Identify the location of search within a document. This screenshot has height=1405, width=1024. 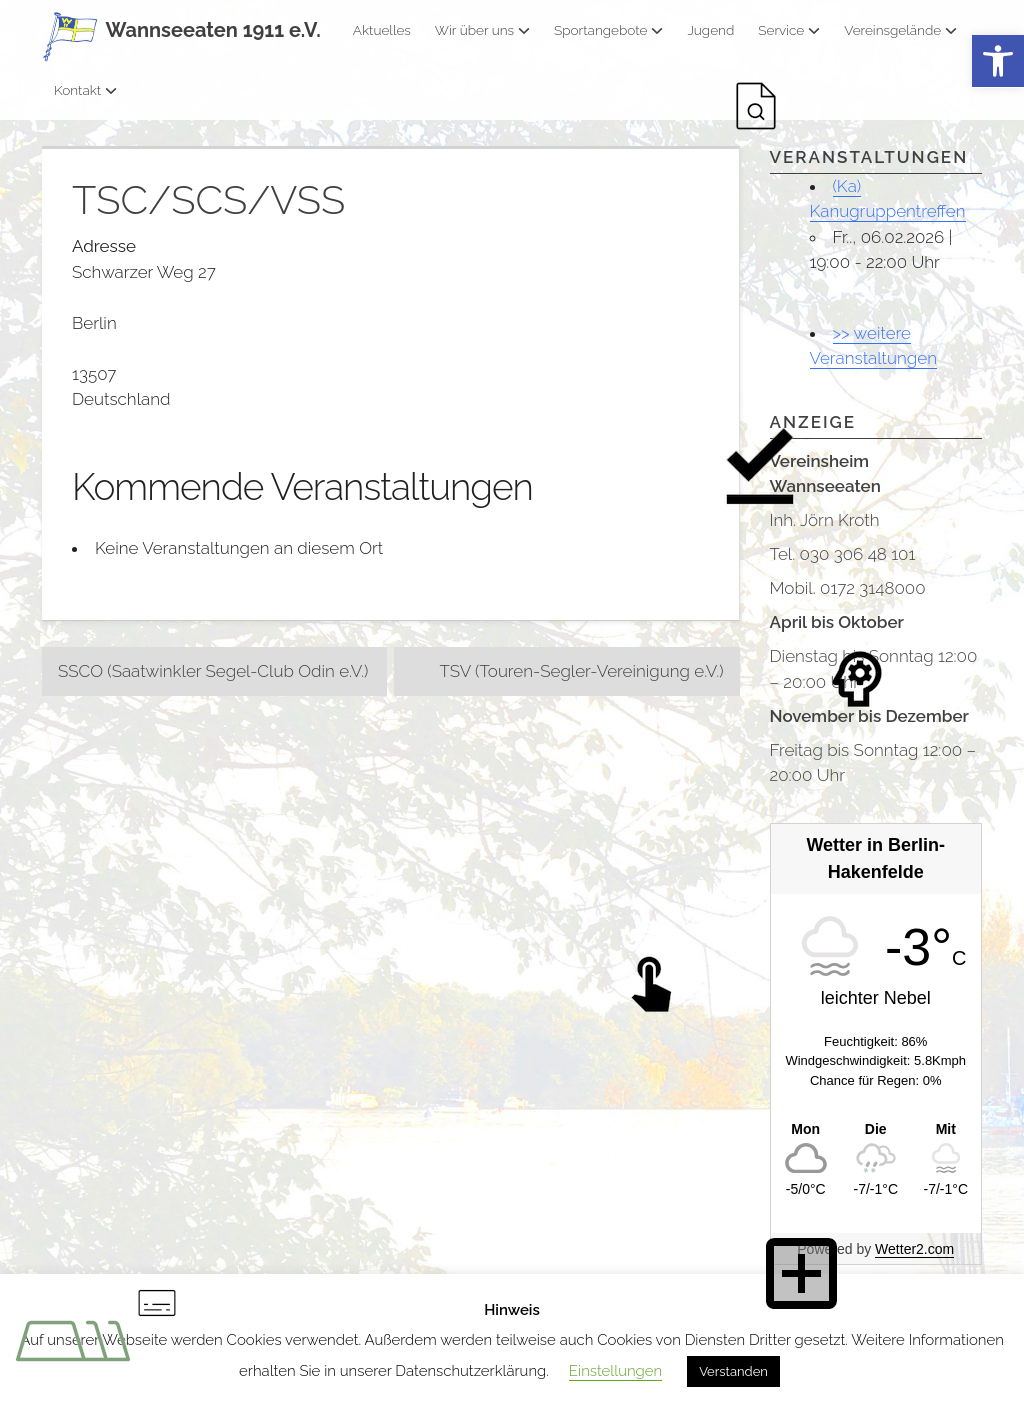
(756, 106).